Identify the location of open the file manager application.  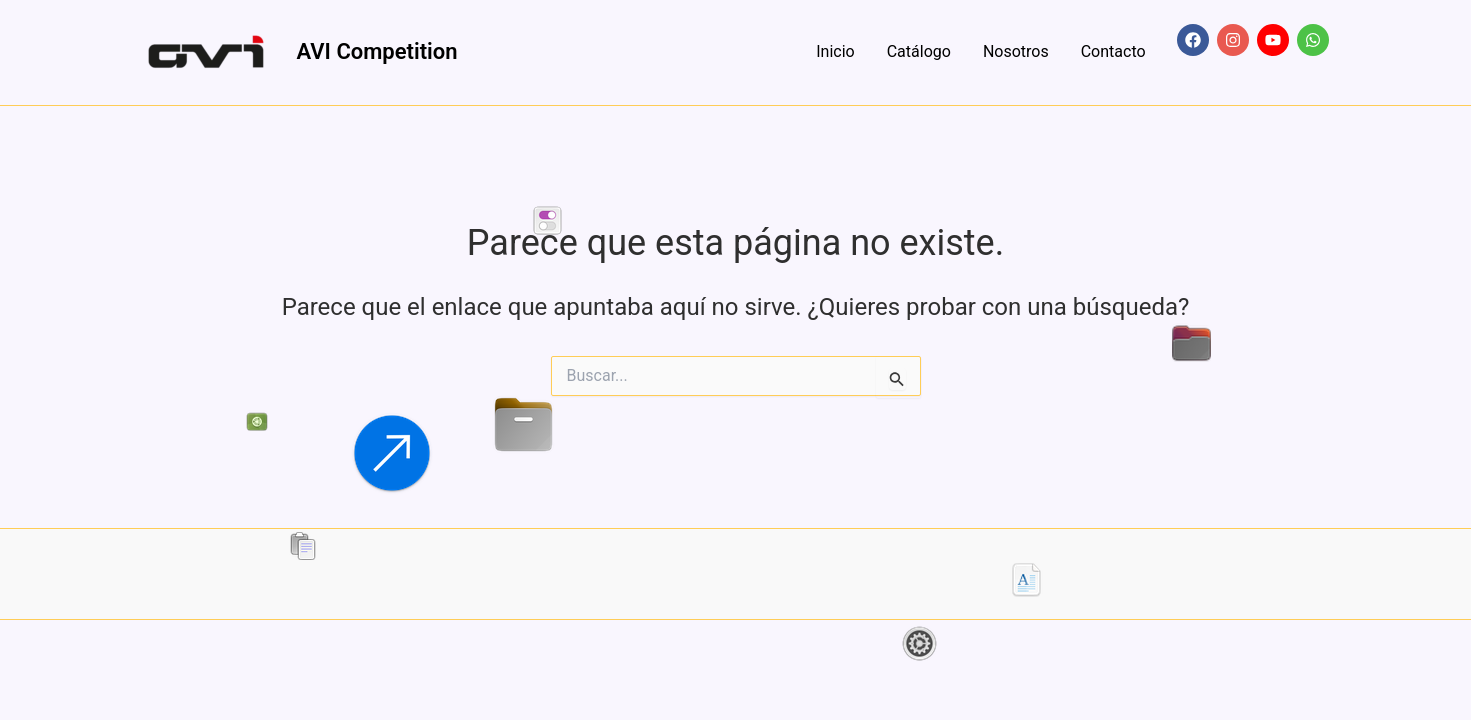
(523, 424).